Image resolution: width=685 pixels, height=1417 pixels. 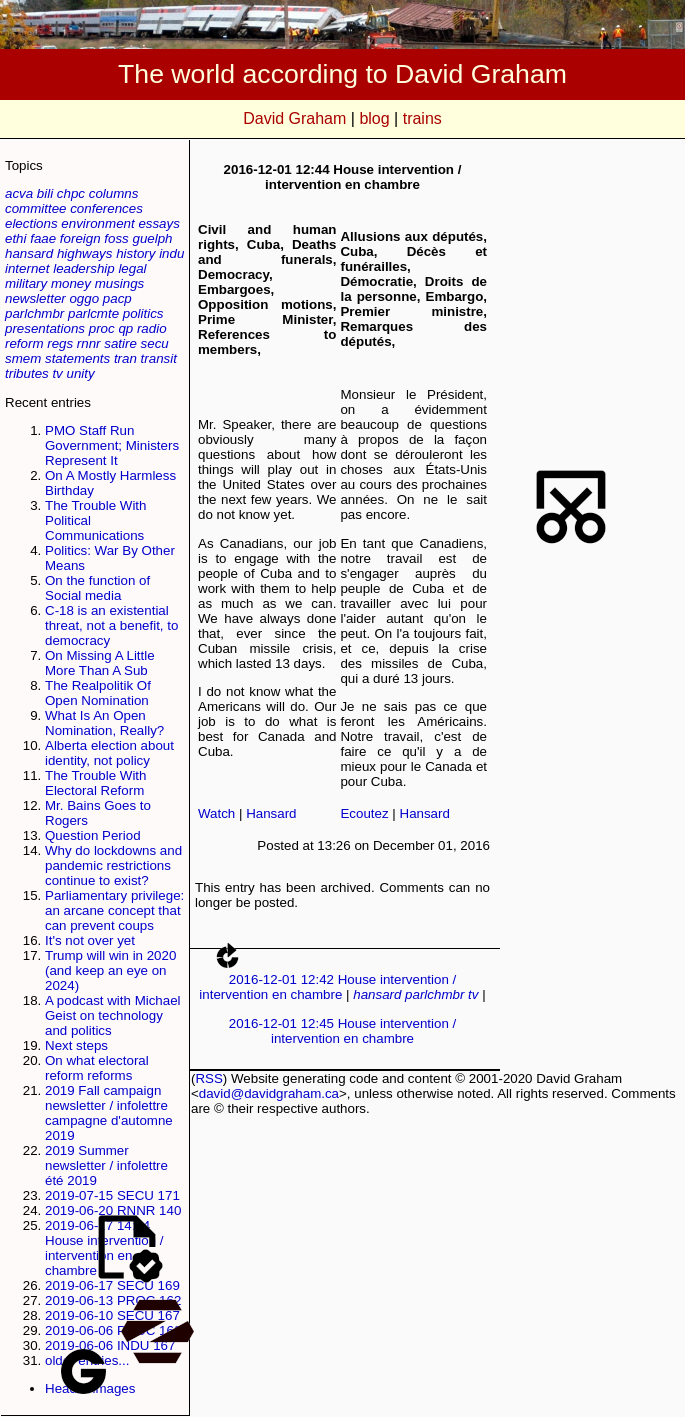 I want to click on zorin os logo, so click(x=157, y=1331).